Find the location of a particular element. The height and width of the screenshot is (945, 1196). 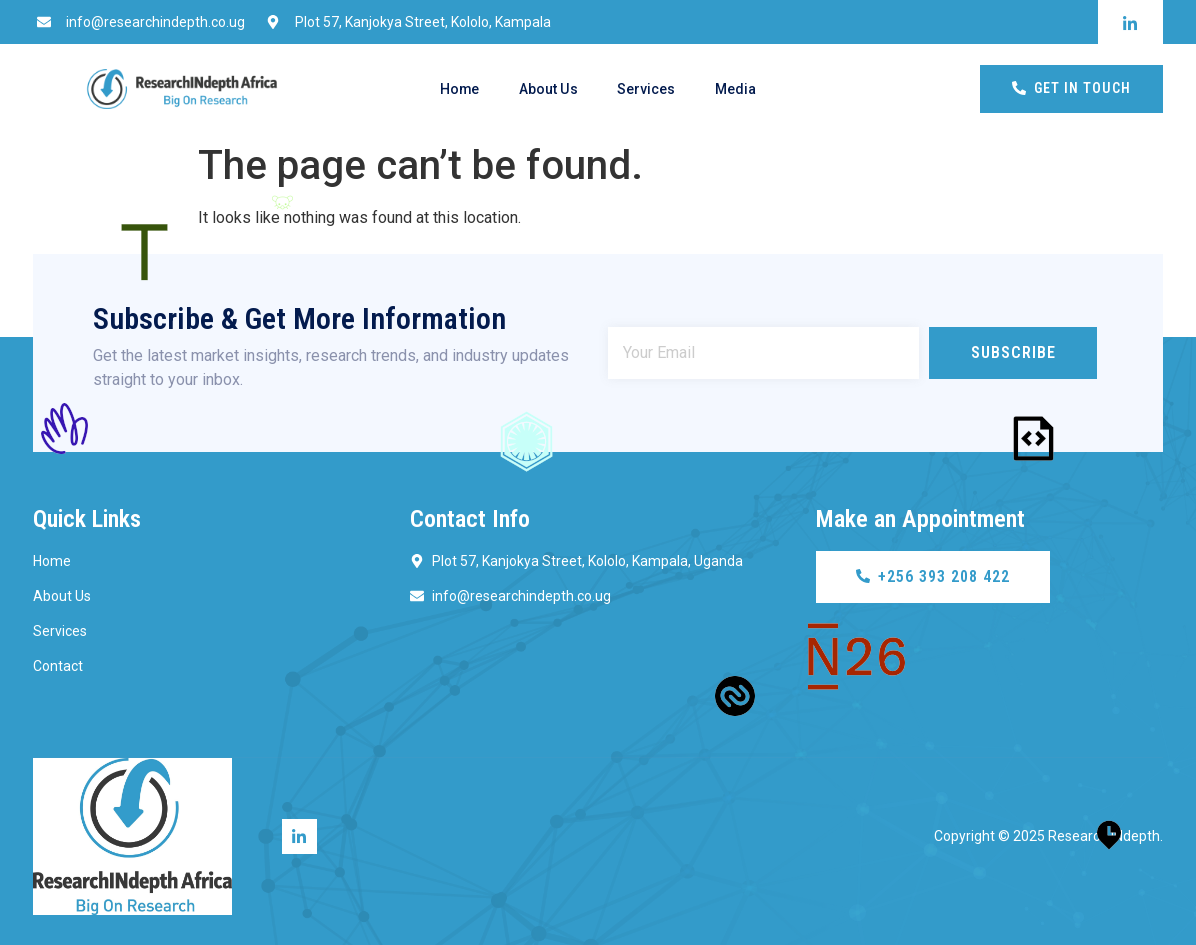

open the Lemmy app is located at coordinates (282, 202).